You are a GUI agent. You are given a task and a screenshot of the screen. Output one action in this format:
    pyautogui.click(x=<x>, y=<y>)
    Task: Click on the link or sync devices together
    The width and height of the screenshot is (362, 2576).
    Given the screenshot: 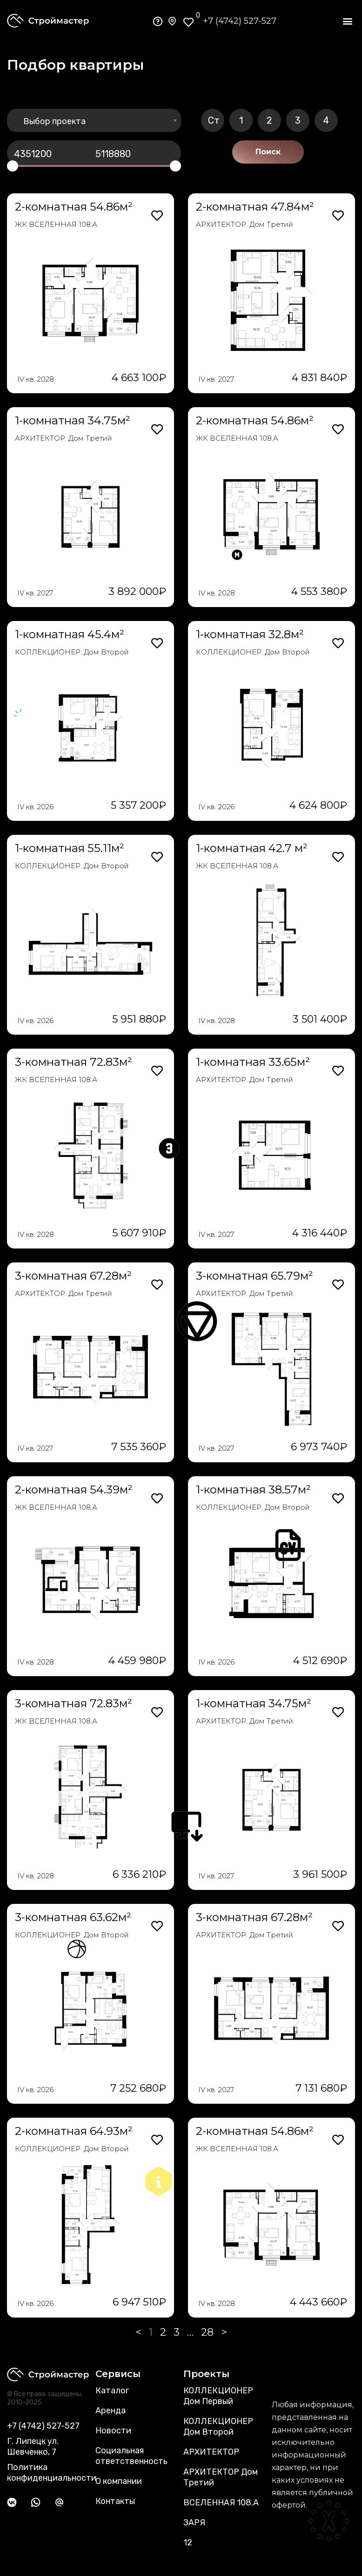 What is the action you would take?
    pyautogui.click(x=56, y=1584)
    